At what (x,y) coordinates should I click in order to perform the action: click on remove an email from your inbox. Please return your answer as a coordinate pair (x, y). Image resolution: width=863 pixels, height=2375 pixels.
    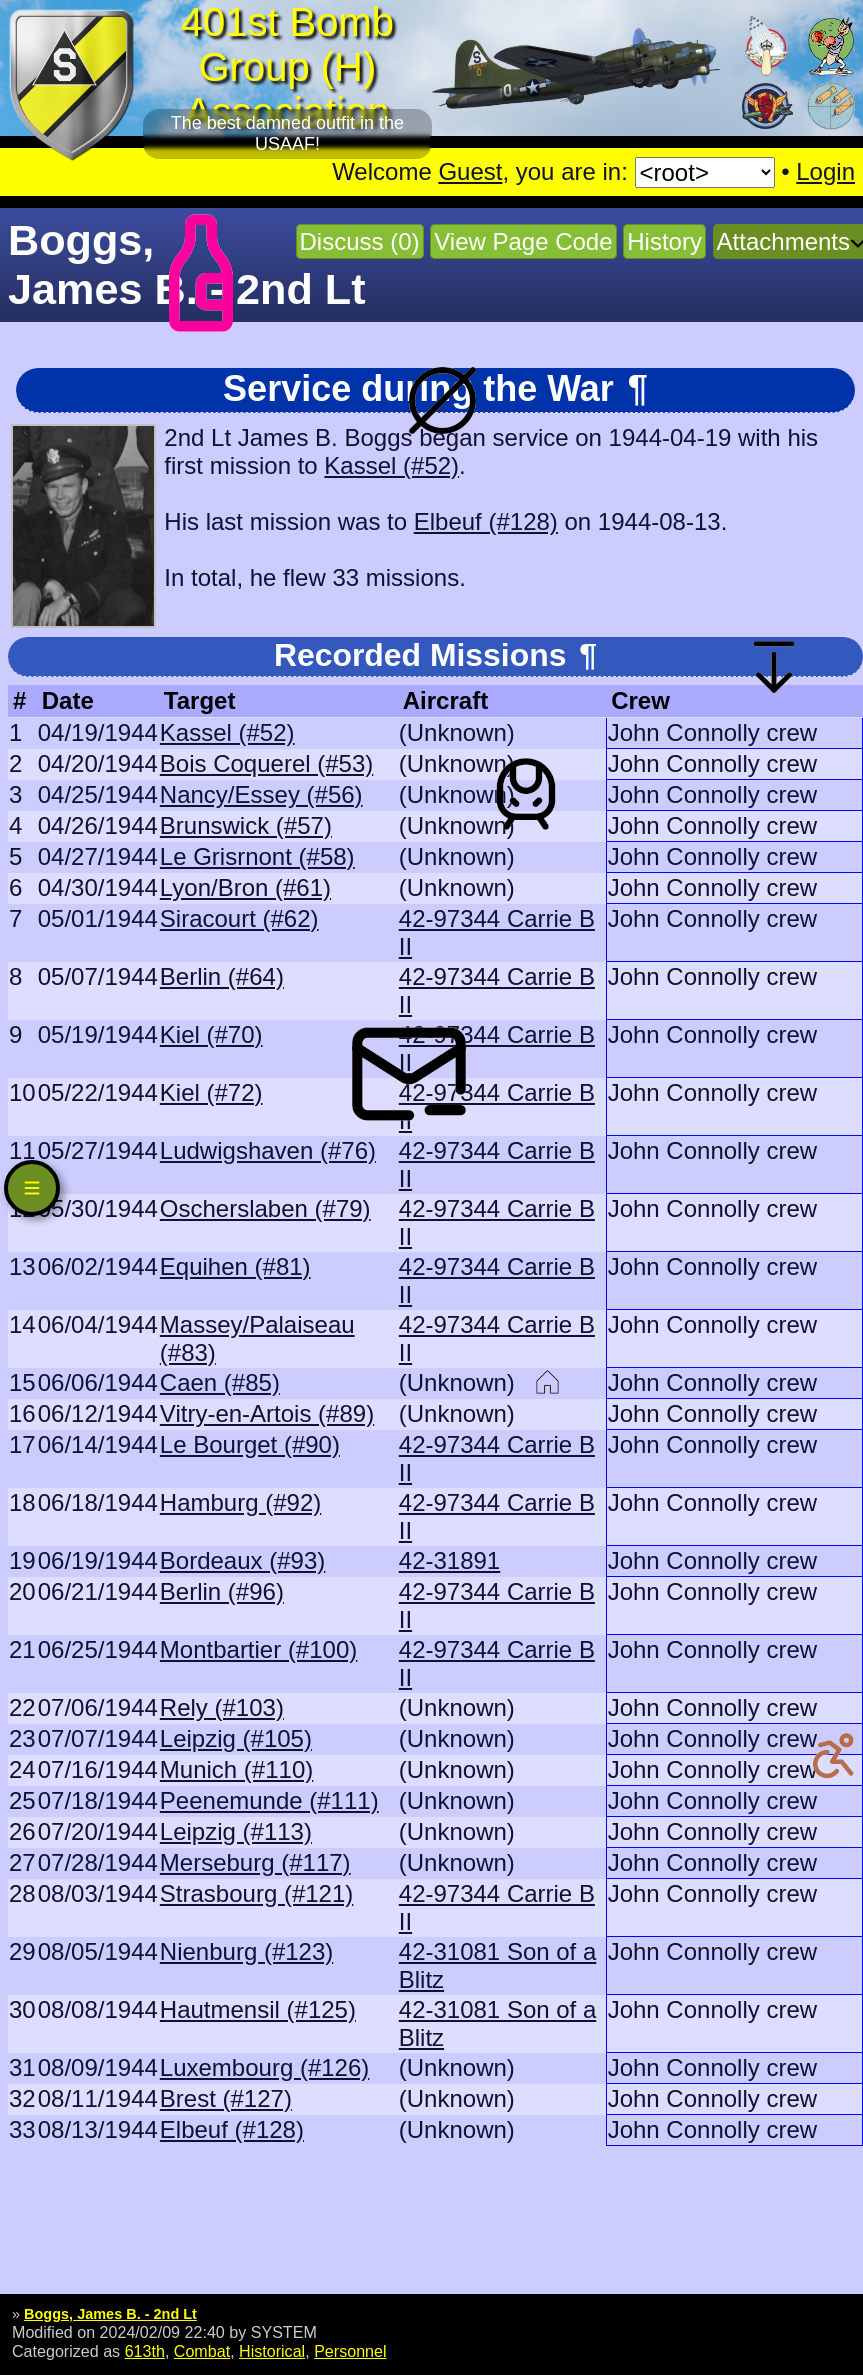
    Looking at the image, I should click on (409, 1074).